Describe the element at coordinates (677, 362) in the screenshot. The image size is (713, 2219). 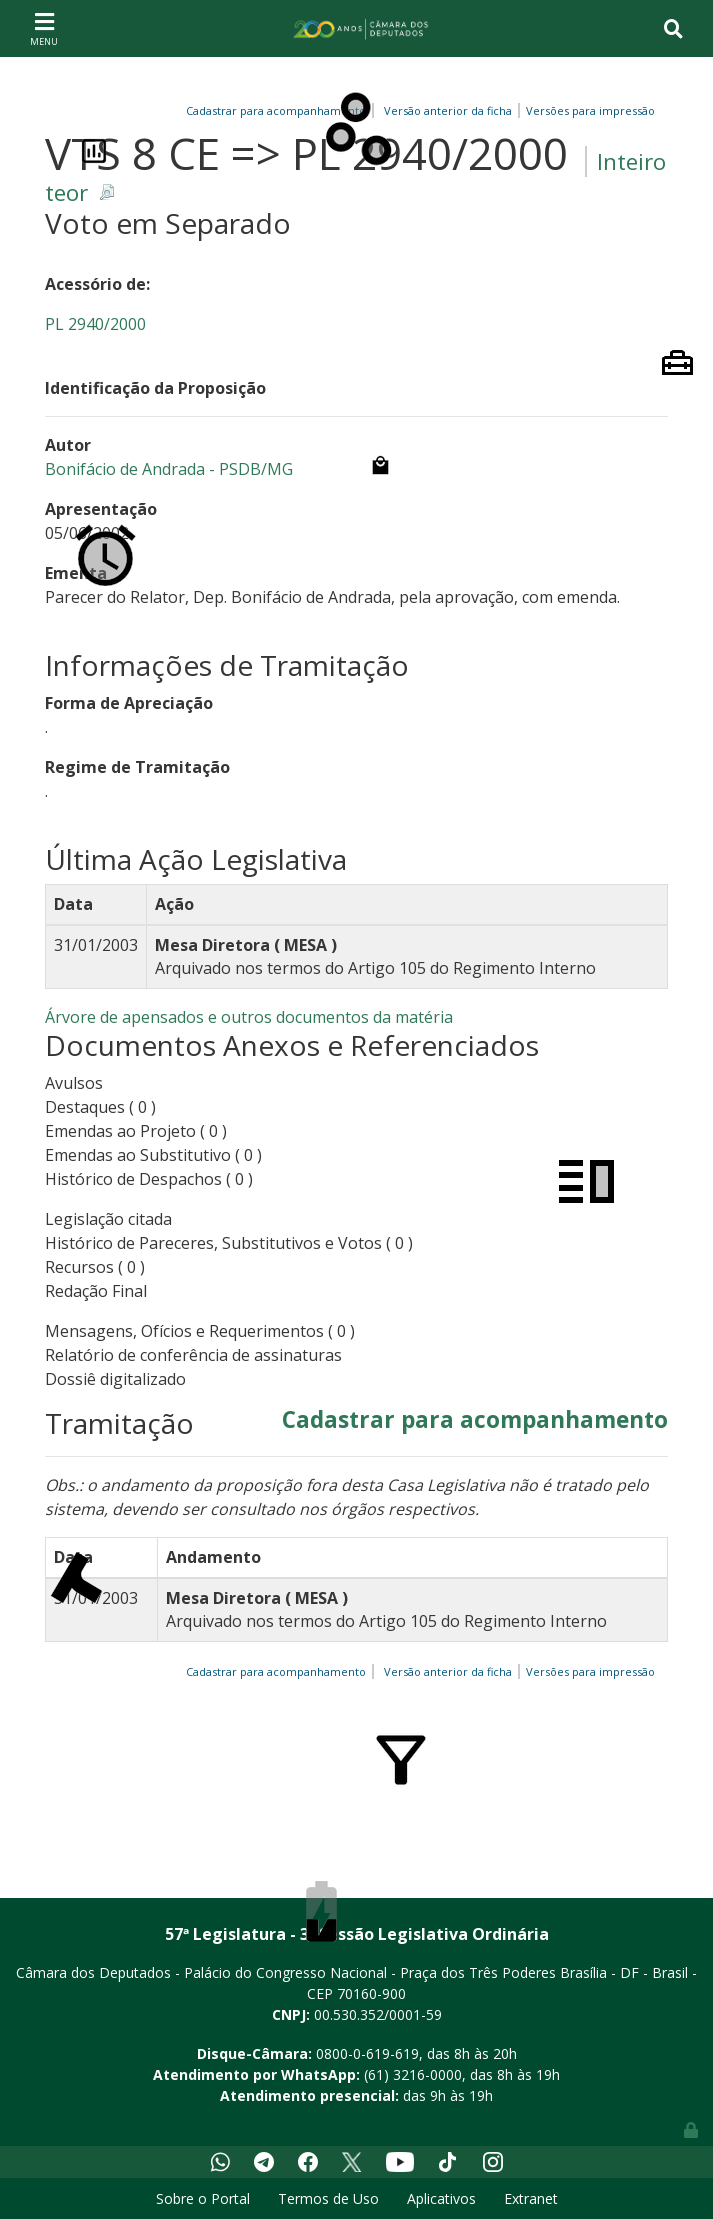
I see `access home repair services` at that location.